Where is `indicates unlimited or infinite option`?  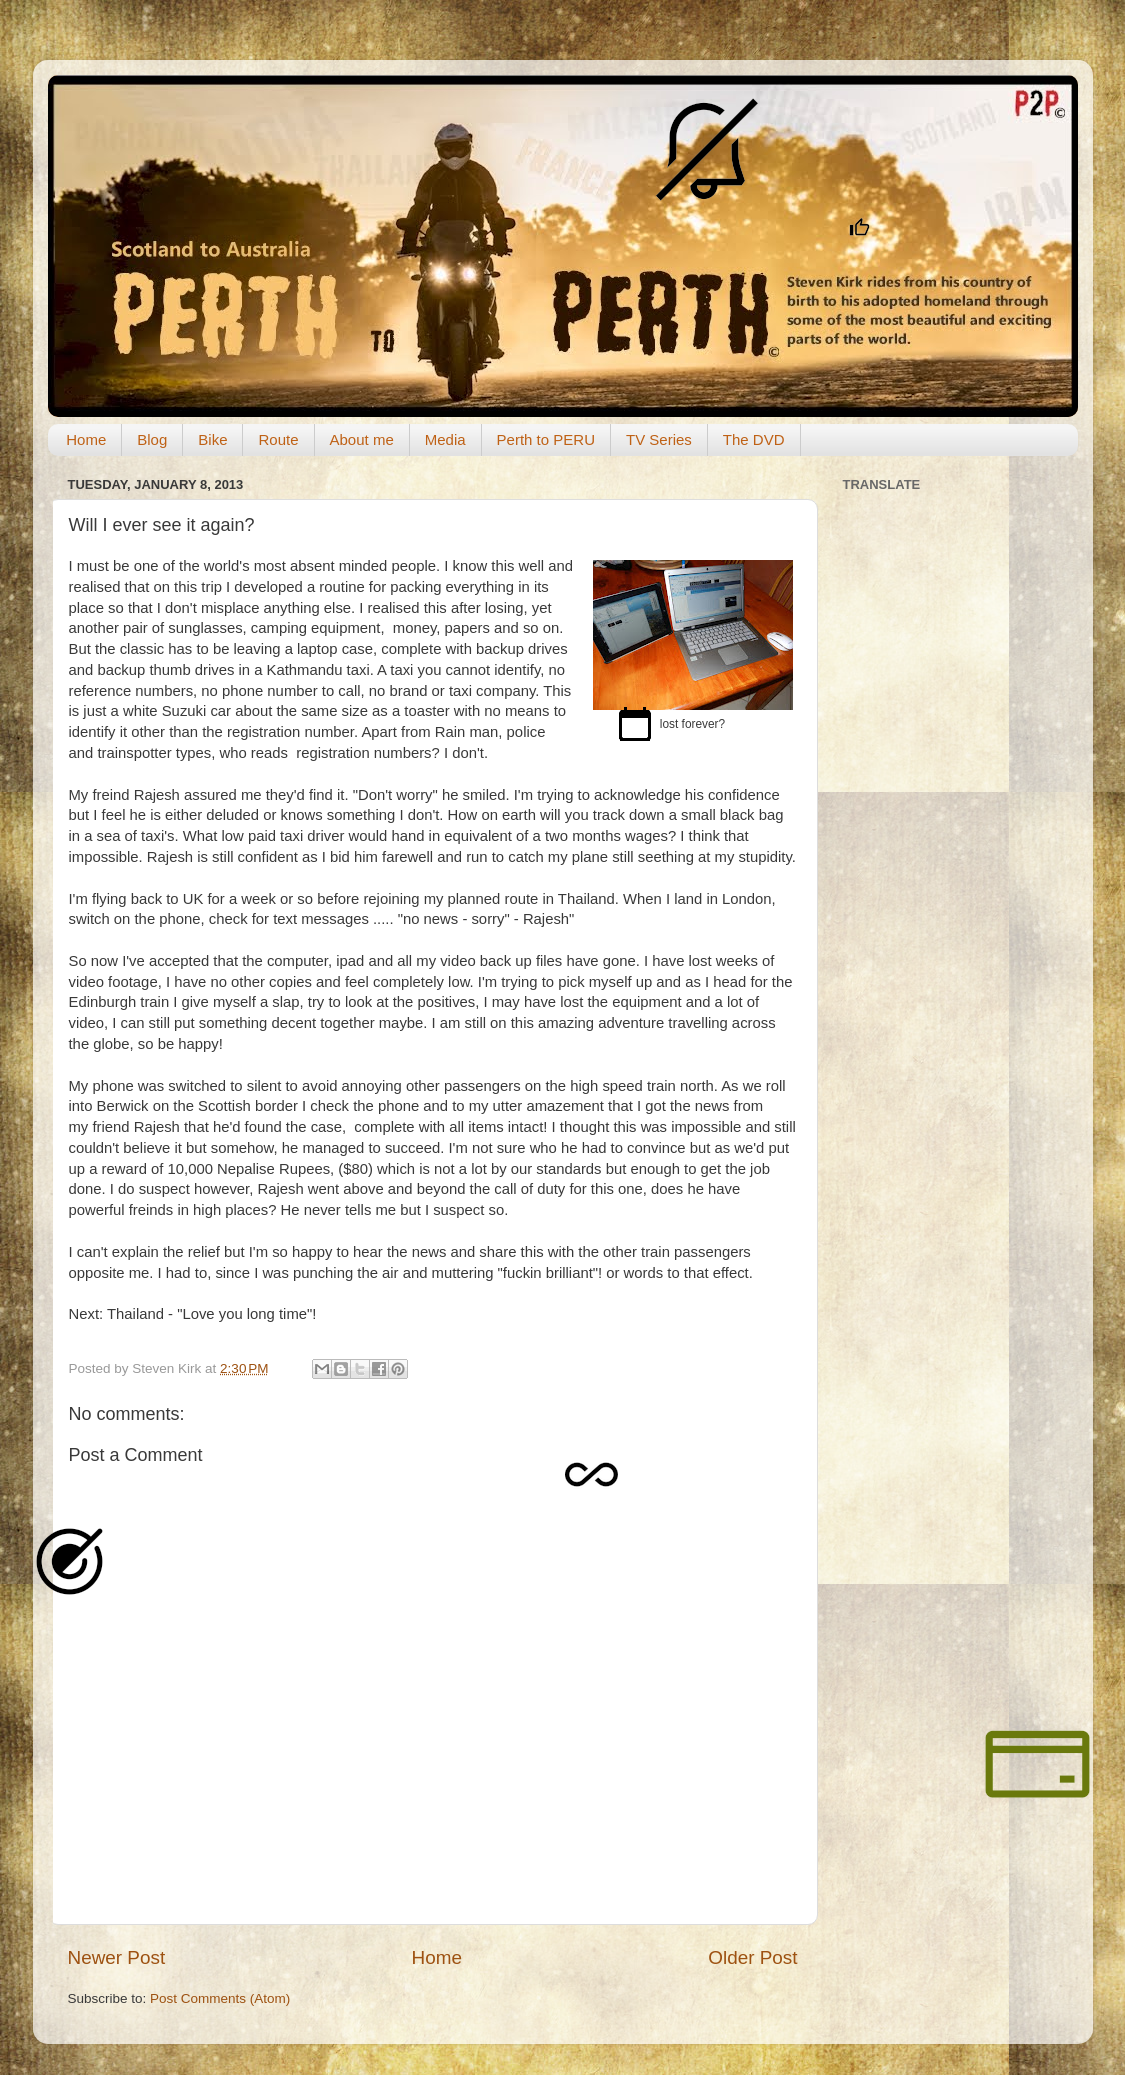
indicates unlimited or infinite option is located at coordinates (591, 1474).